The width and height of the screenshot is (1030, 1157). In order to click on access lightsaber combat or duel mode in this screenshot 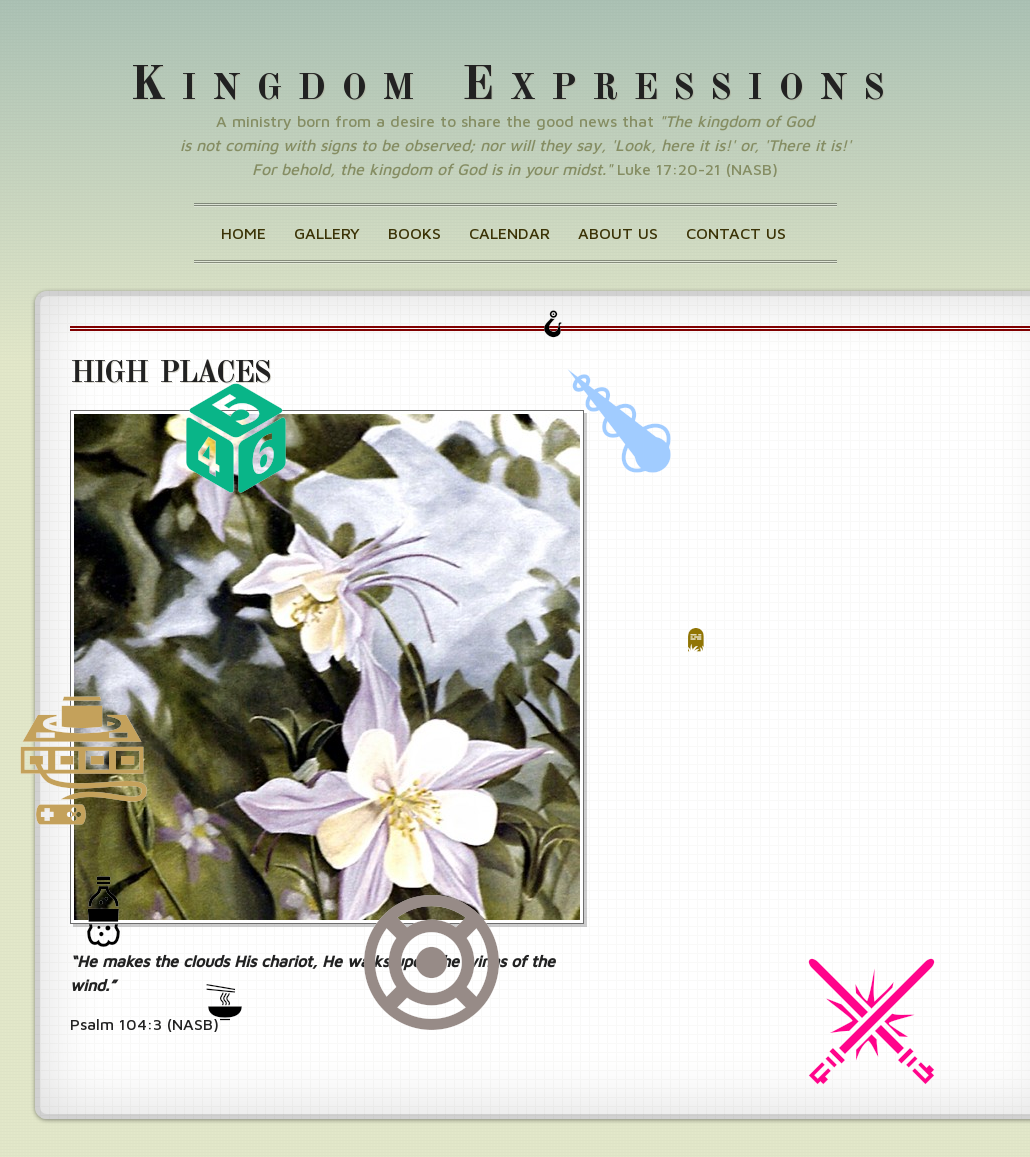, I will do `click(871, 1021)`.